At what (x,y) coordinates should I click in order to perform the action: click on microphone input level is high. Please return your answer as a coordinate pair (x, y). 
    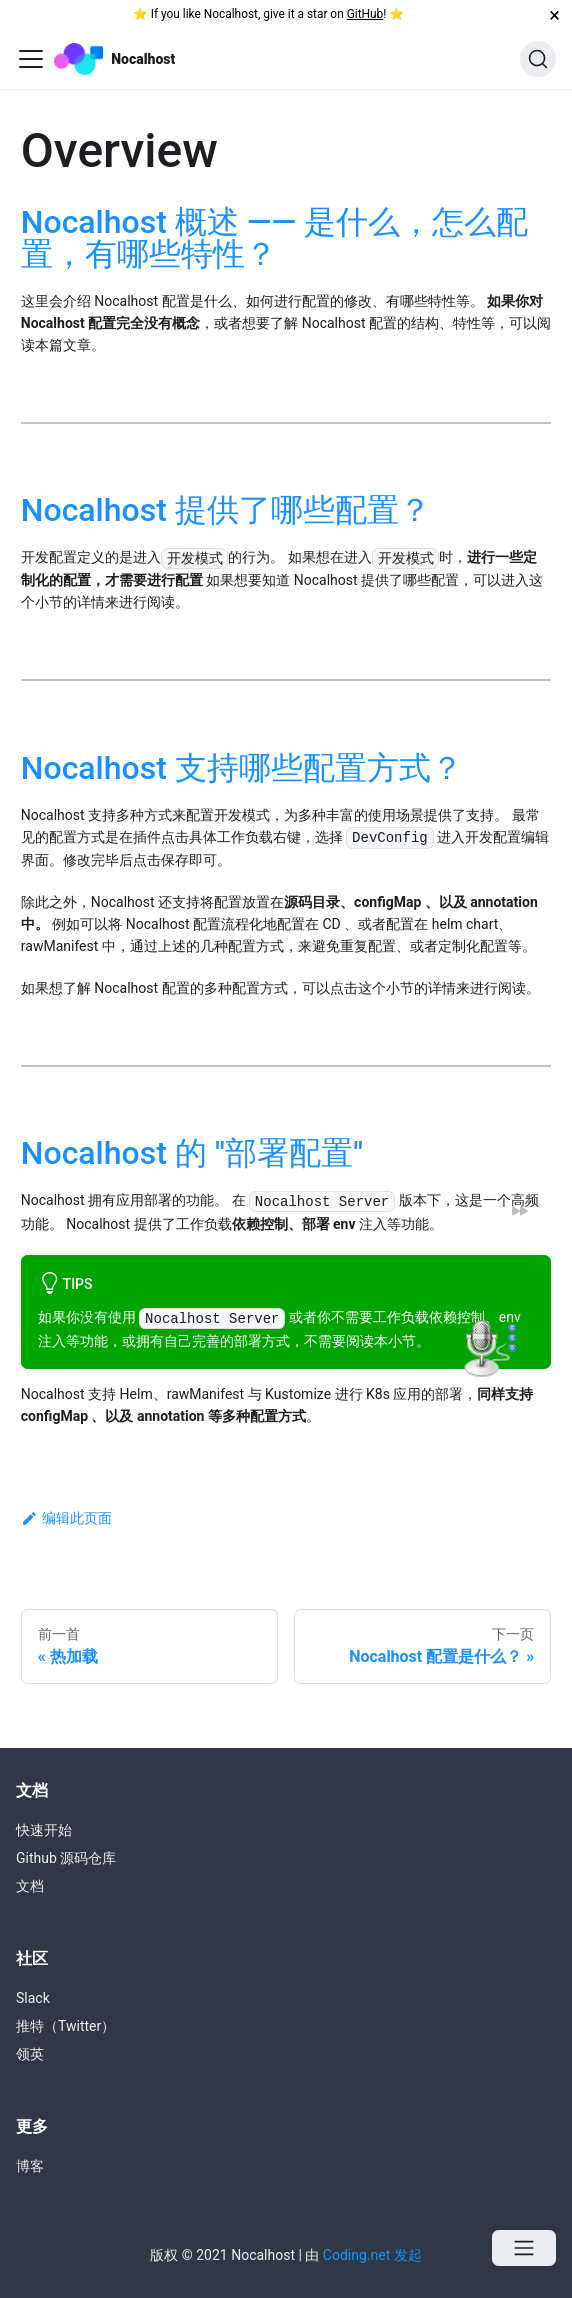
    Looking at the image, I should click on (491, 1349).